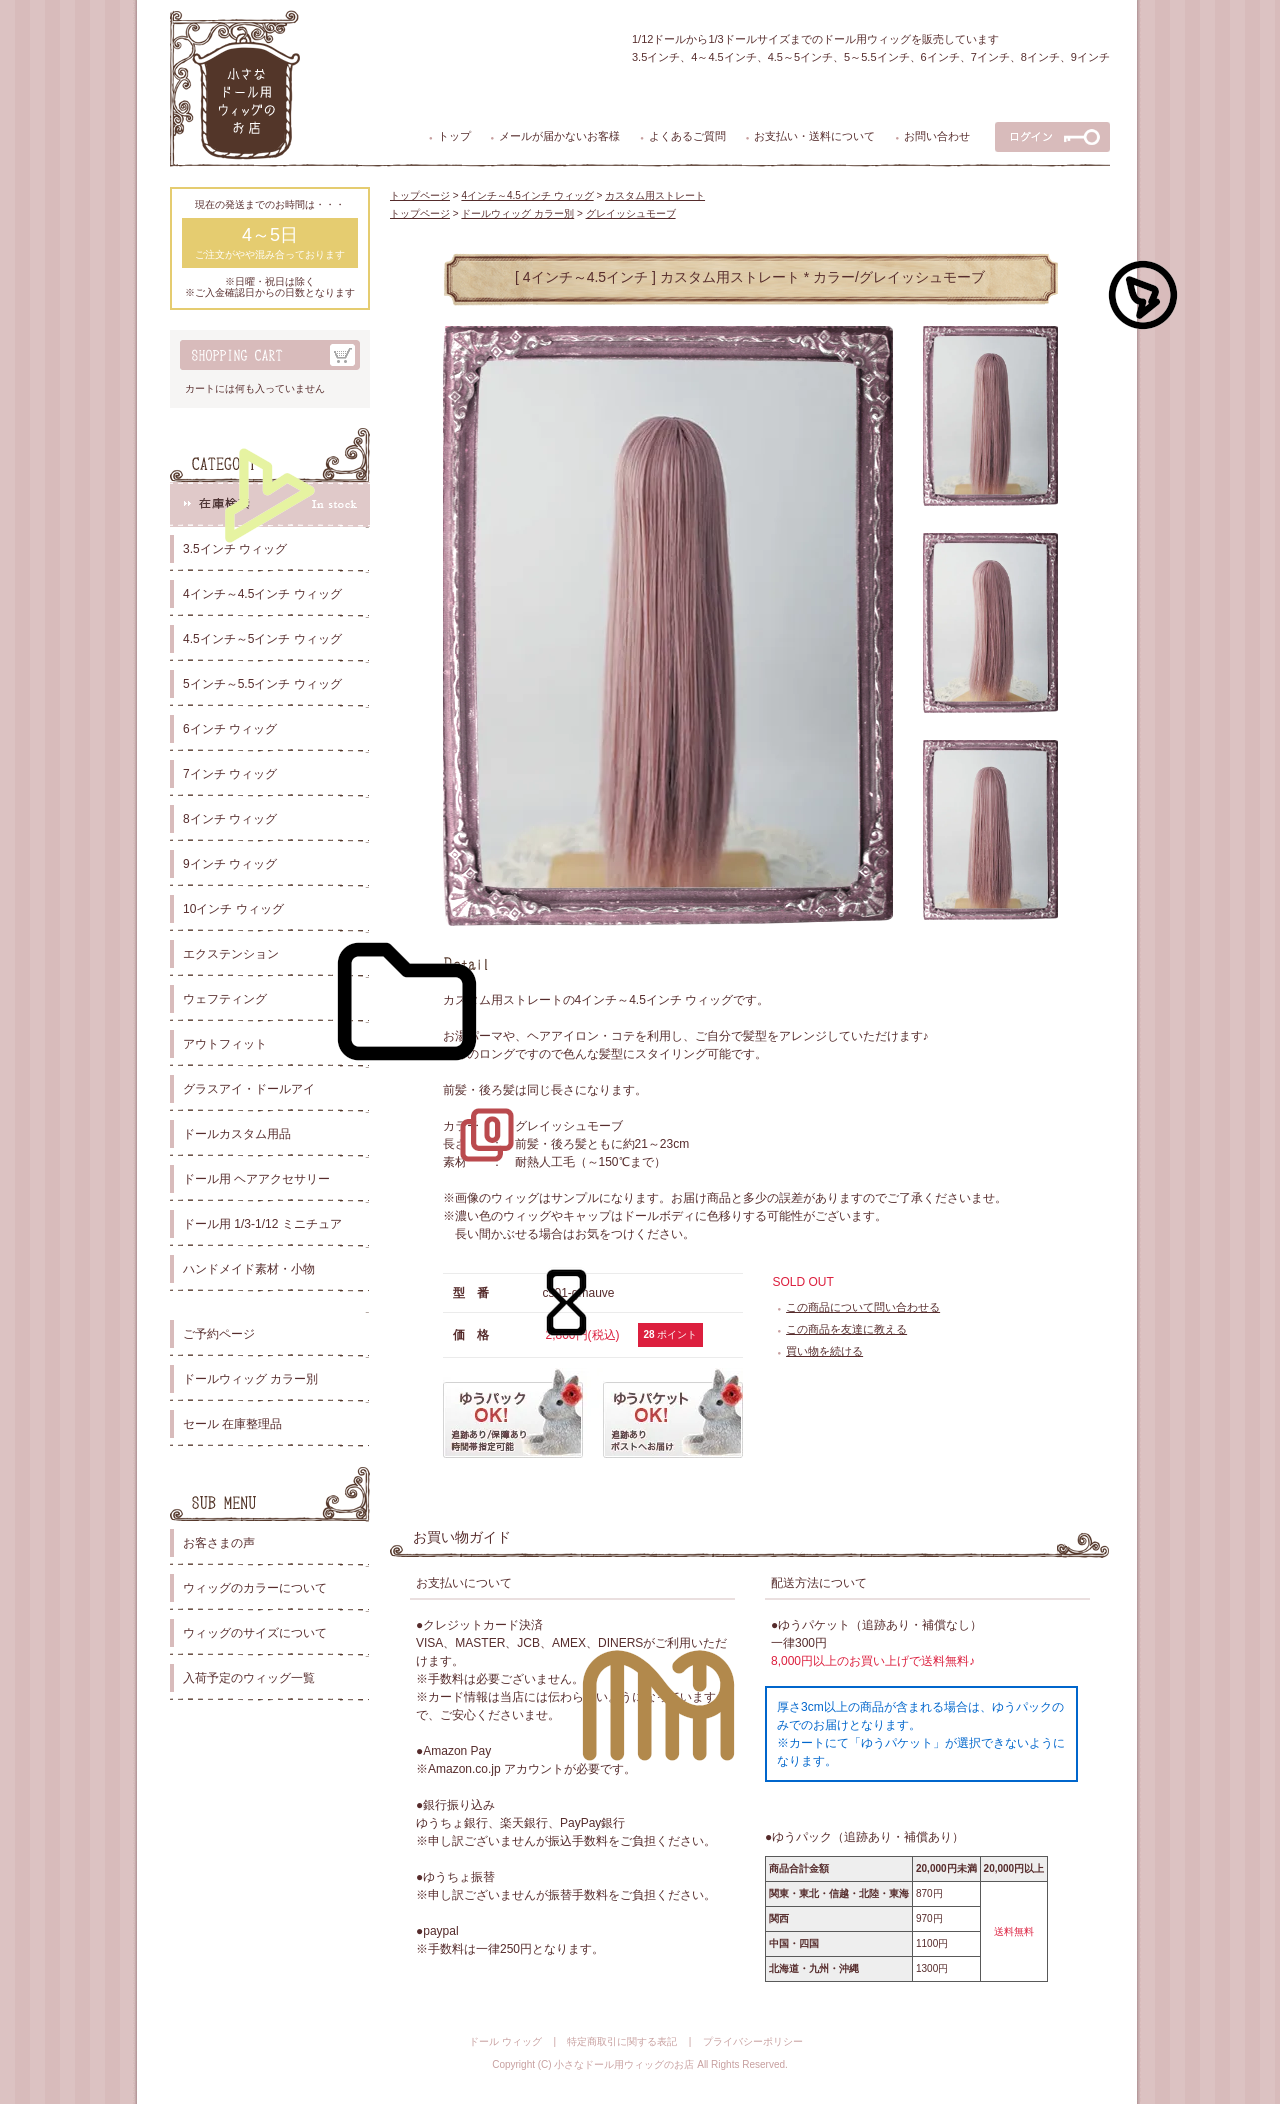 The image size is (1280, 2104). I want to click on open DingTalk messaging app, so click(1143, 295).